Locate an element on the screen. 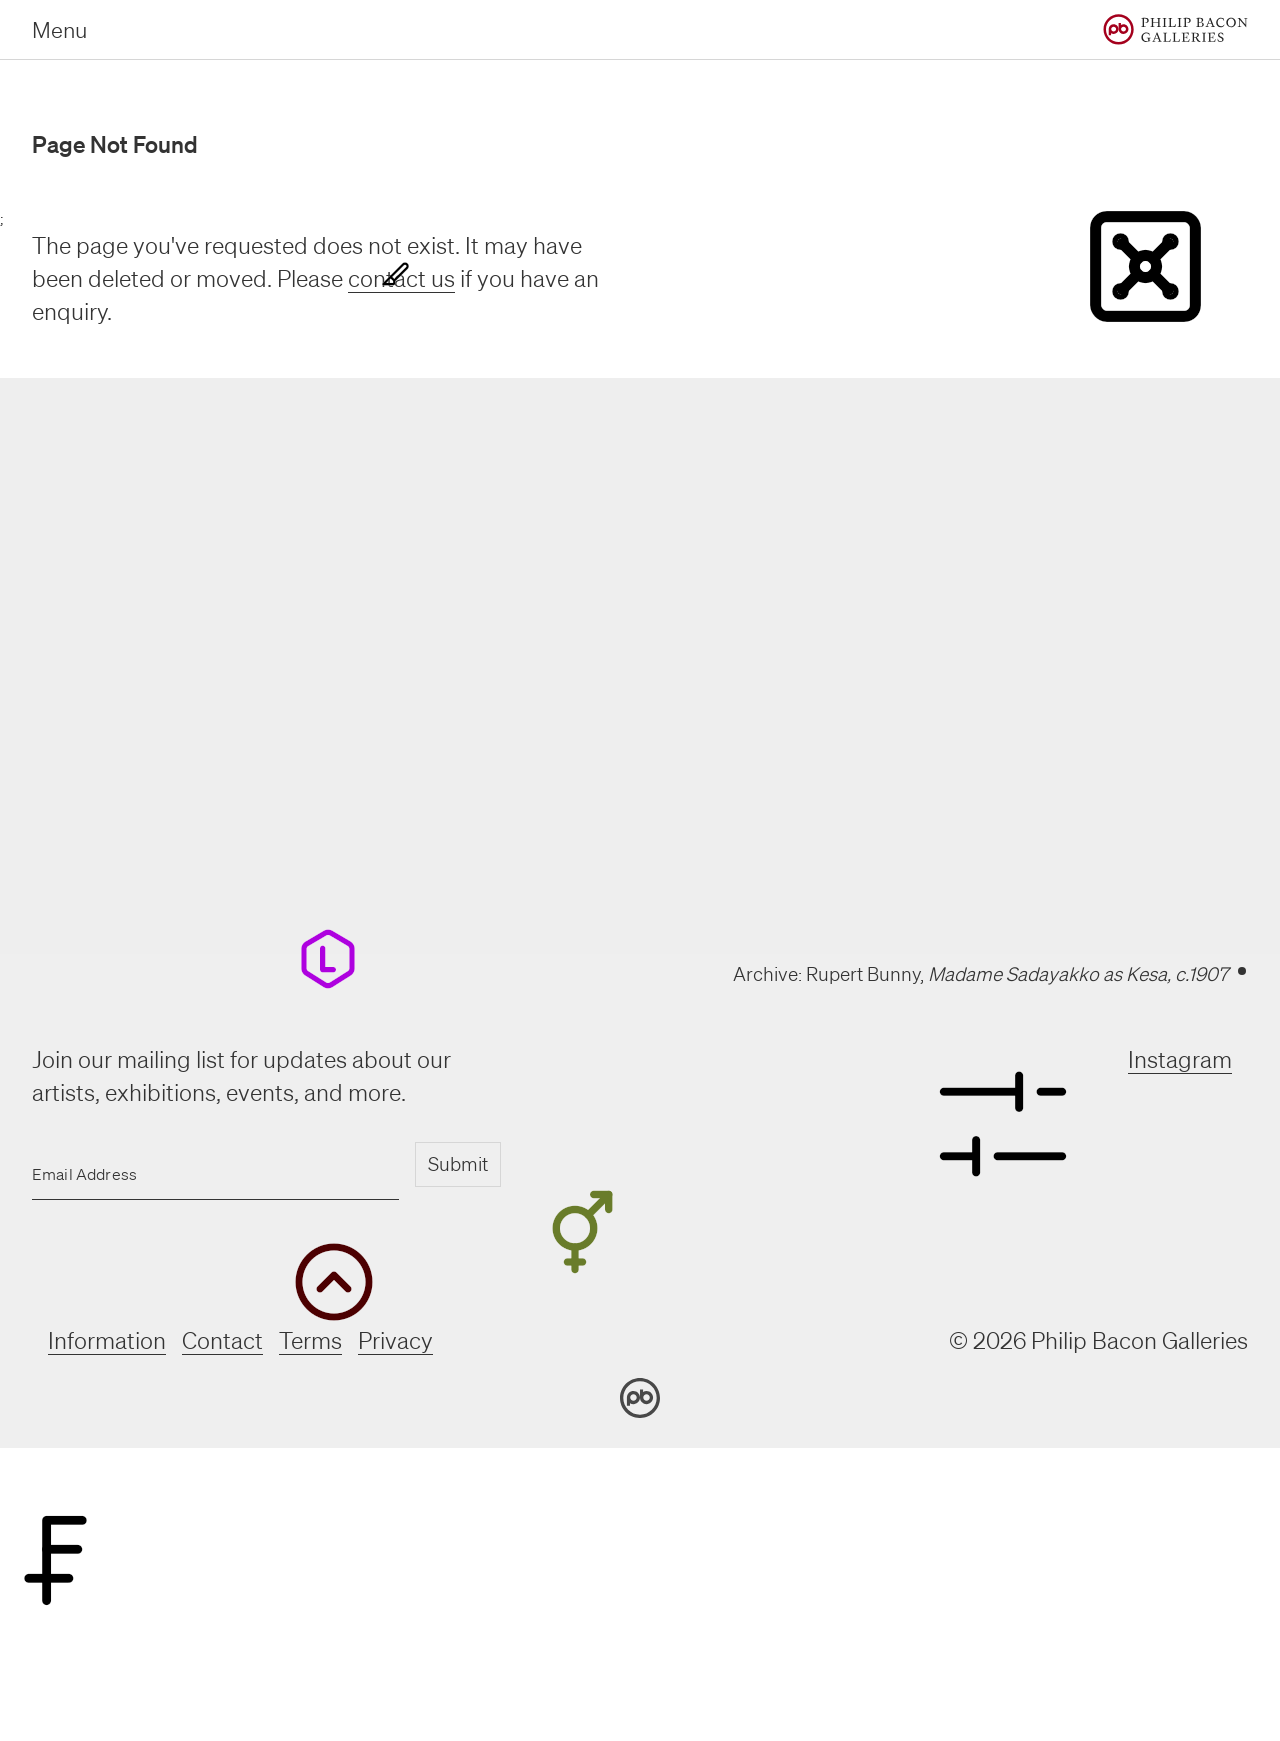 This screenshot has height=1741, width=1280. scroll to top of page is located at coordinates (334, 1282).